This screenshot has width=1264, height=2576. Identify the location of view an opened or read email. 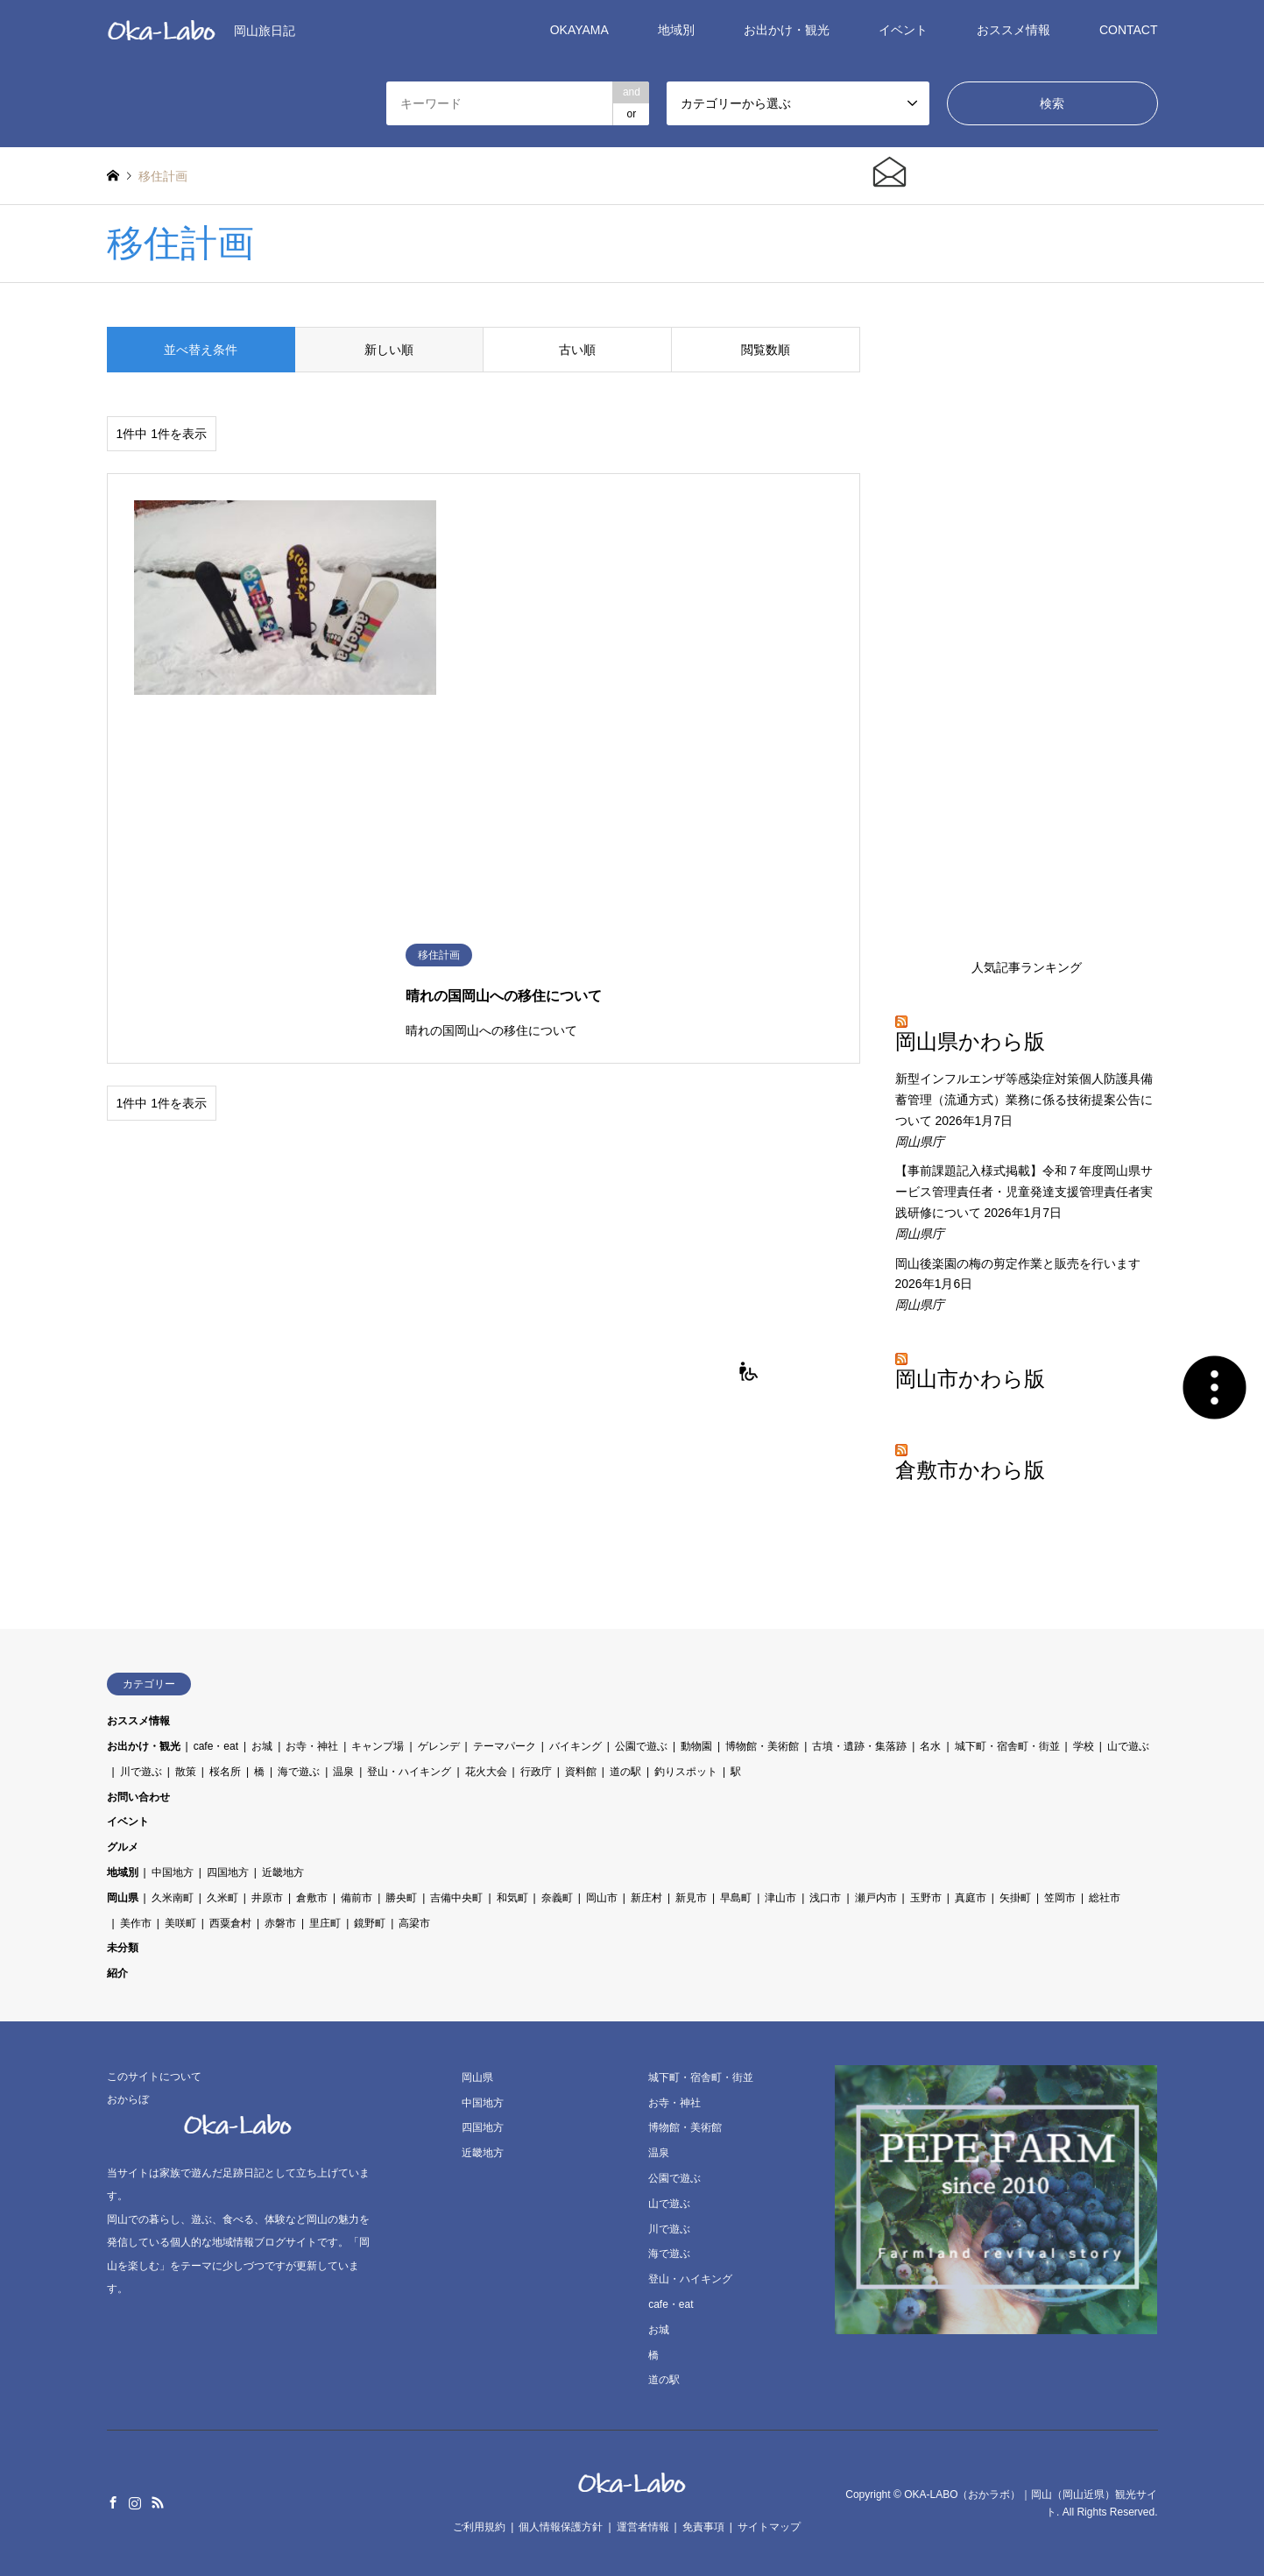
(889, 173).